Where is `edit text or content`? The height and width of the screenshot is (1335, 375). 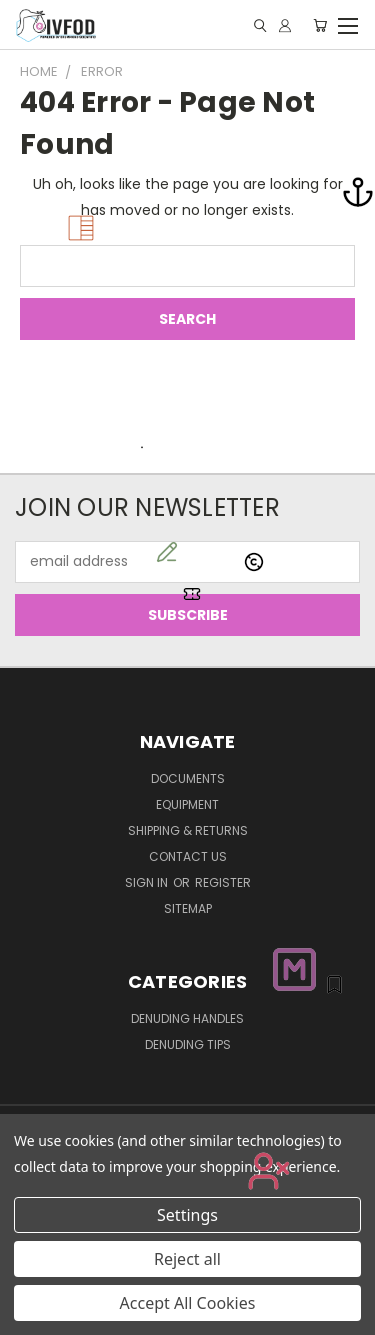 edit text or content is located at coordinates (167, 552).